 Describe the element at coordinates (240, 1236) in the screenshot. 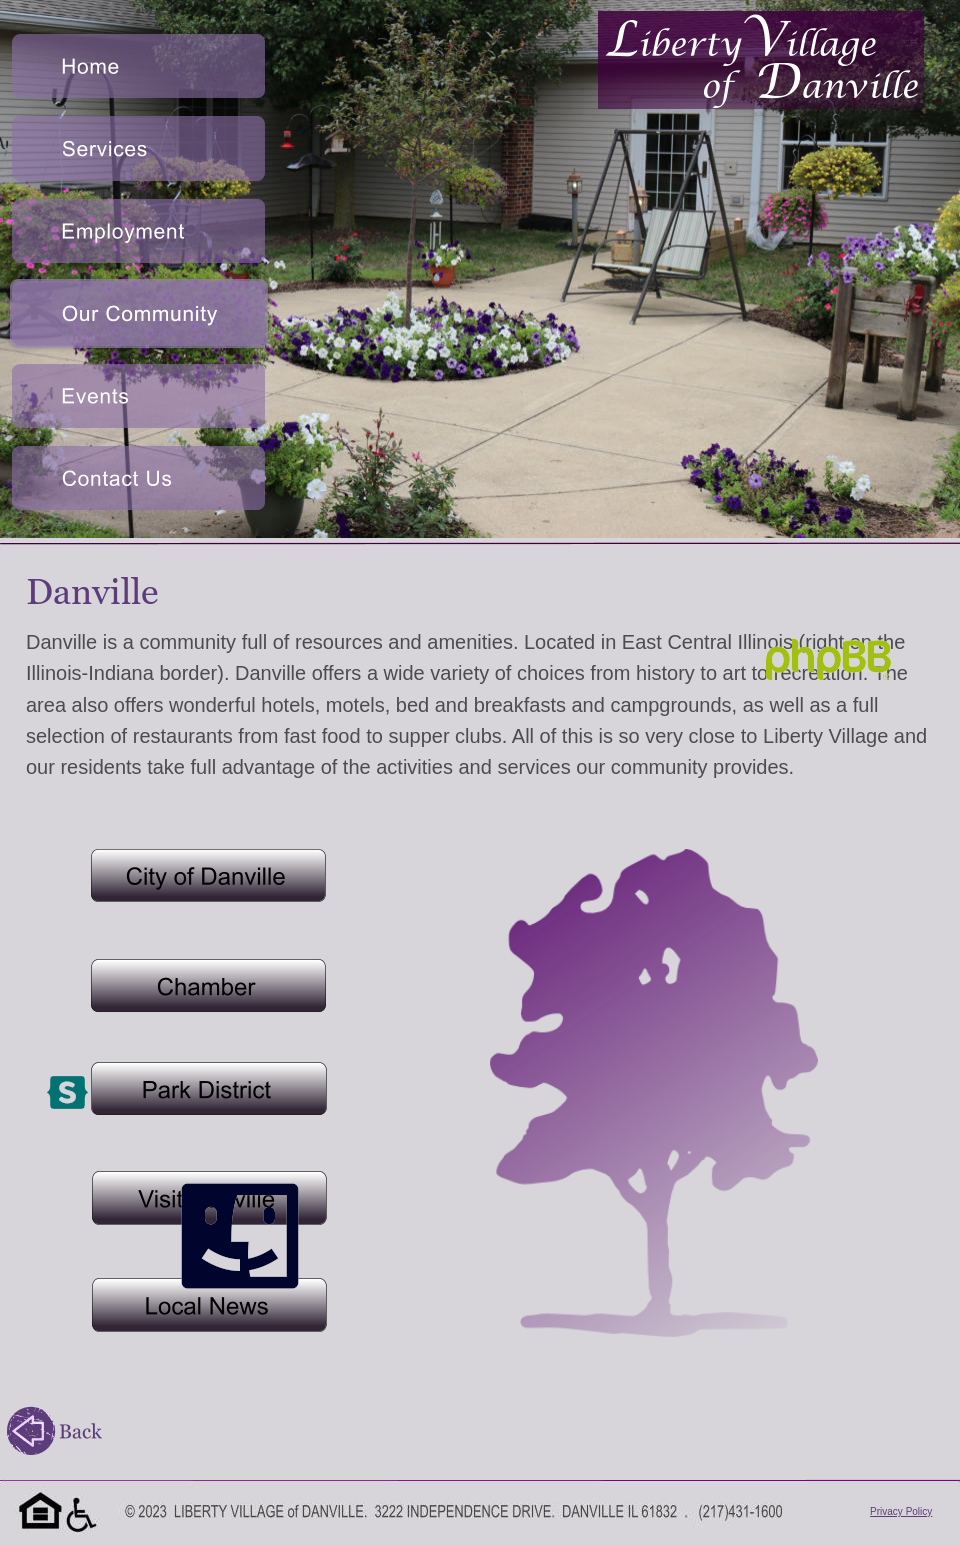

I see `open finder to browse files and folders` at that location.